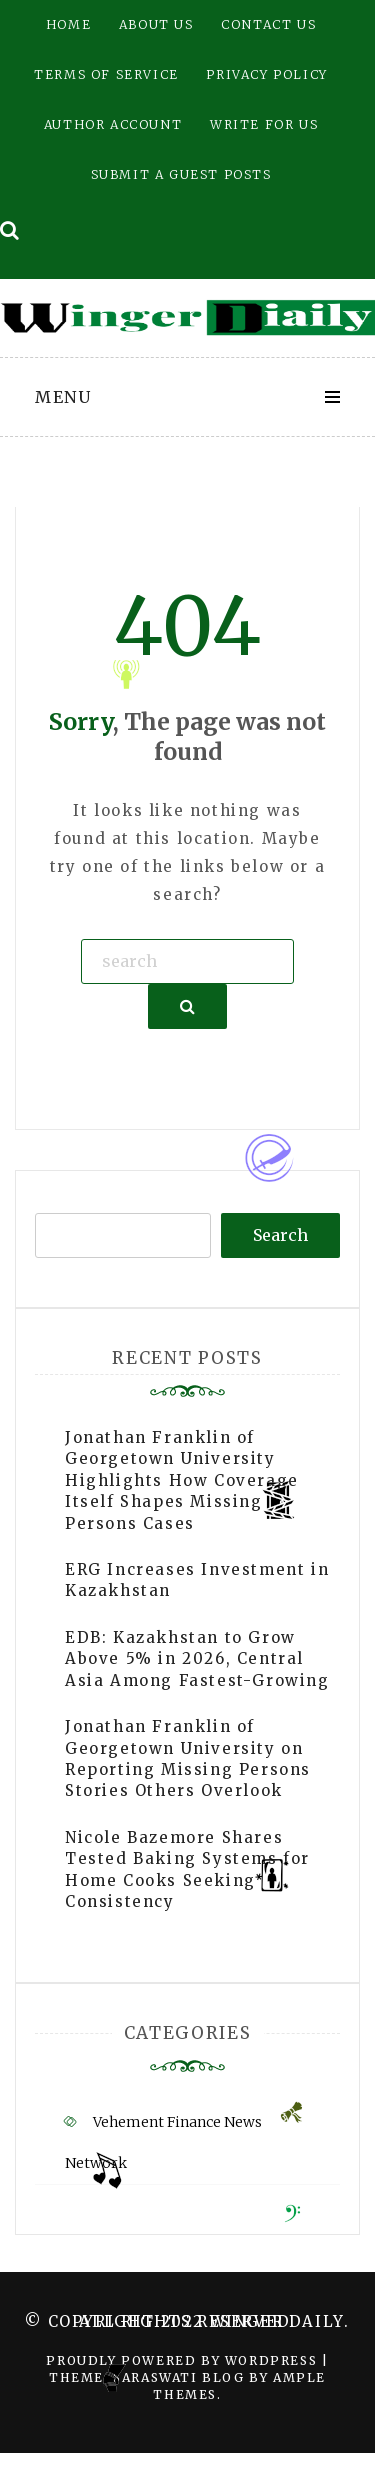 This screenshot has height=2488, width=375. Describe the element at coordinates (107, 2170) in the screenshot. I see `browse romantic or love-themed music` at that location.